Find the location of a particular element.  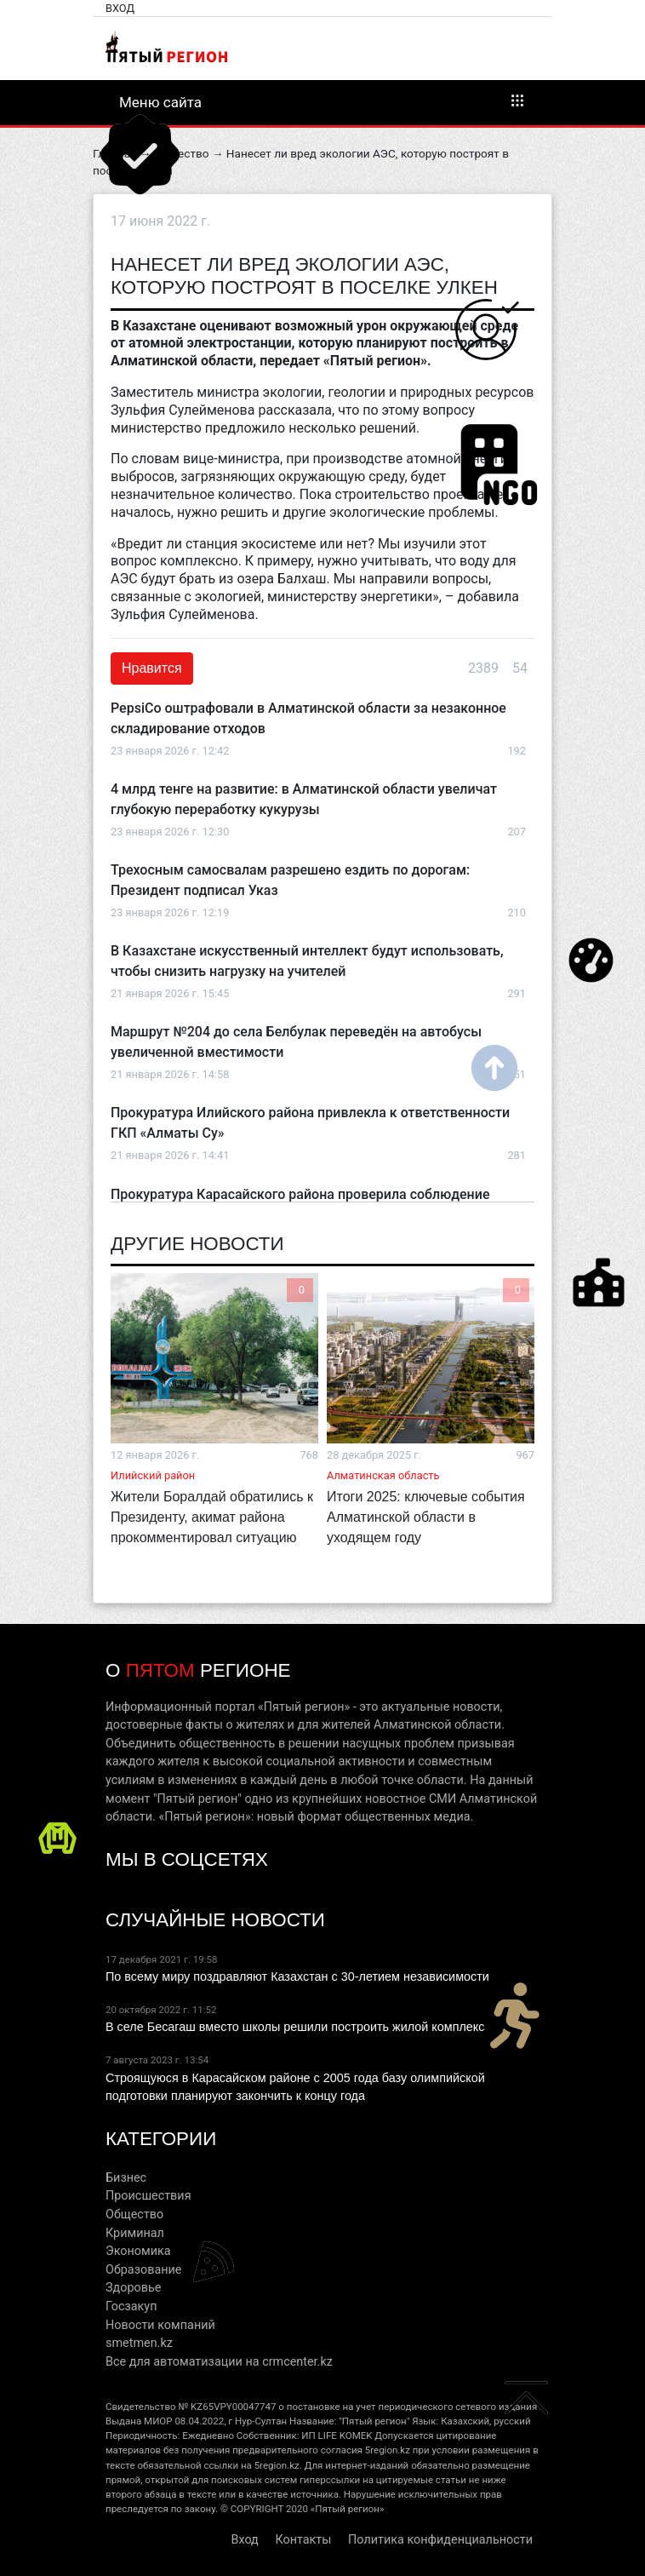

start a run or workout session is located at coordinates (517, 2017).